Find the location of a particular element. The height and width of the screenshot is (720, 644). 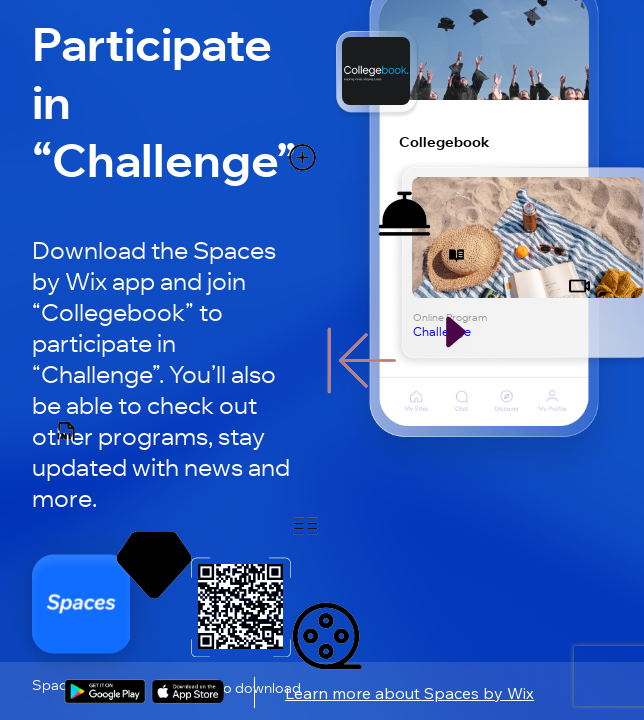

access video or film library is located at coordinates (326, 636).